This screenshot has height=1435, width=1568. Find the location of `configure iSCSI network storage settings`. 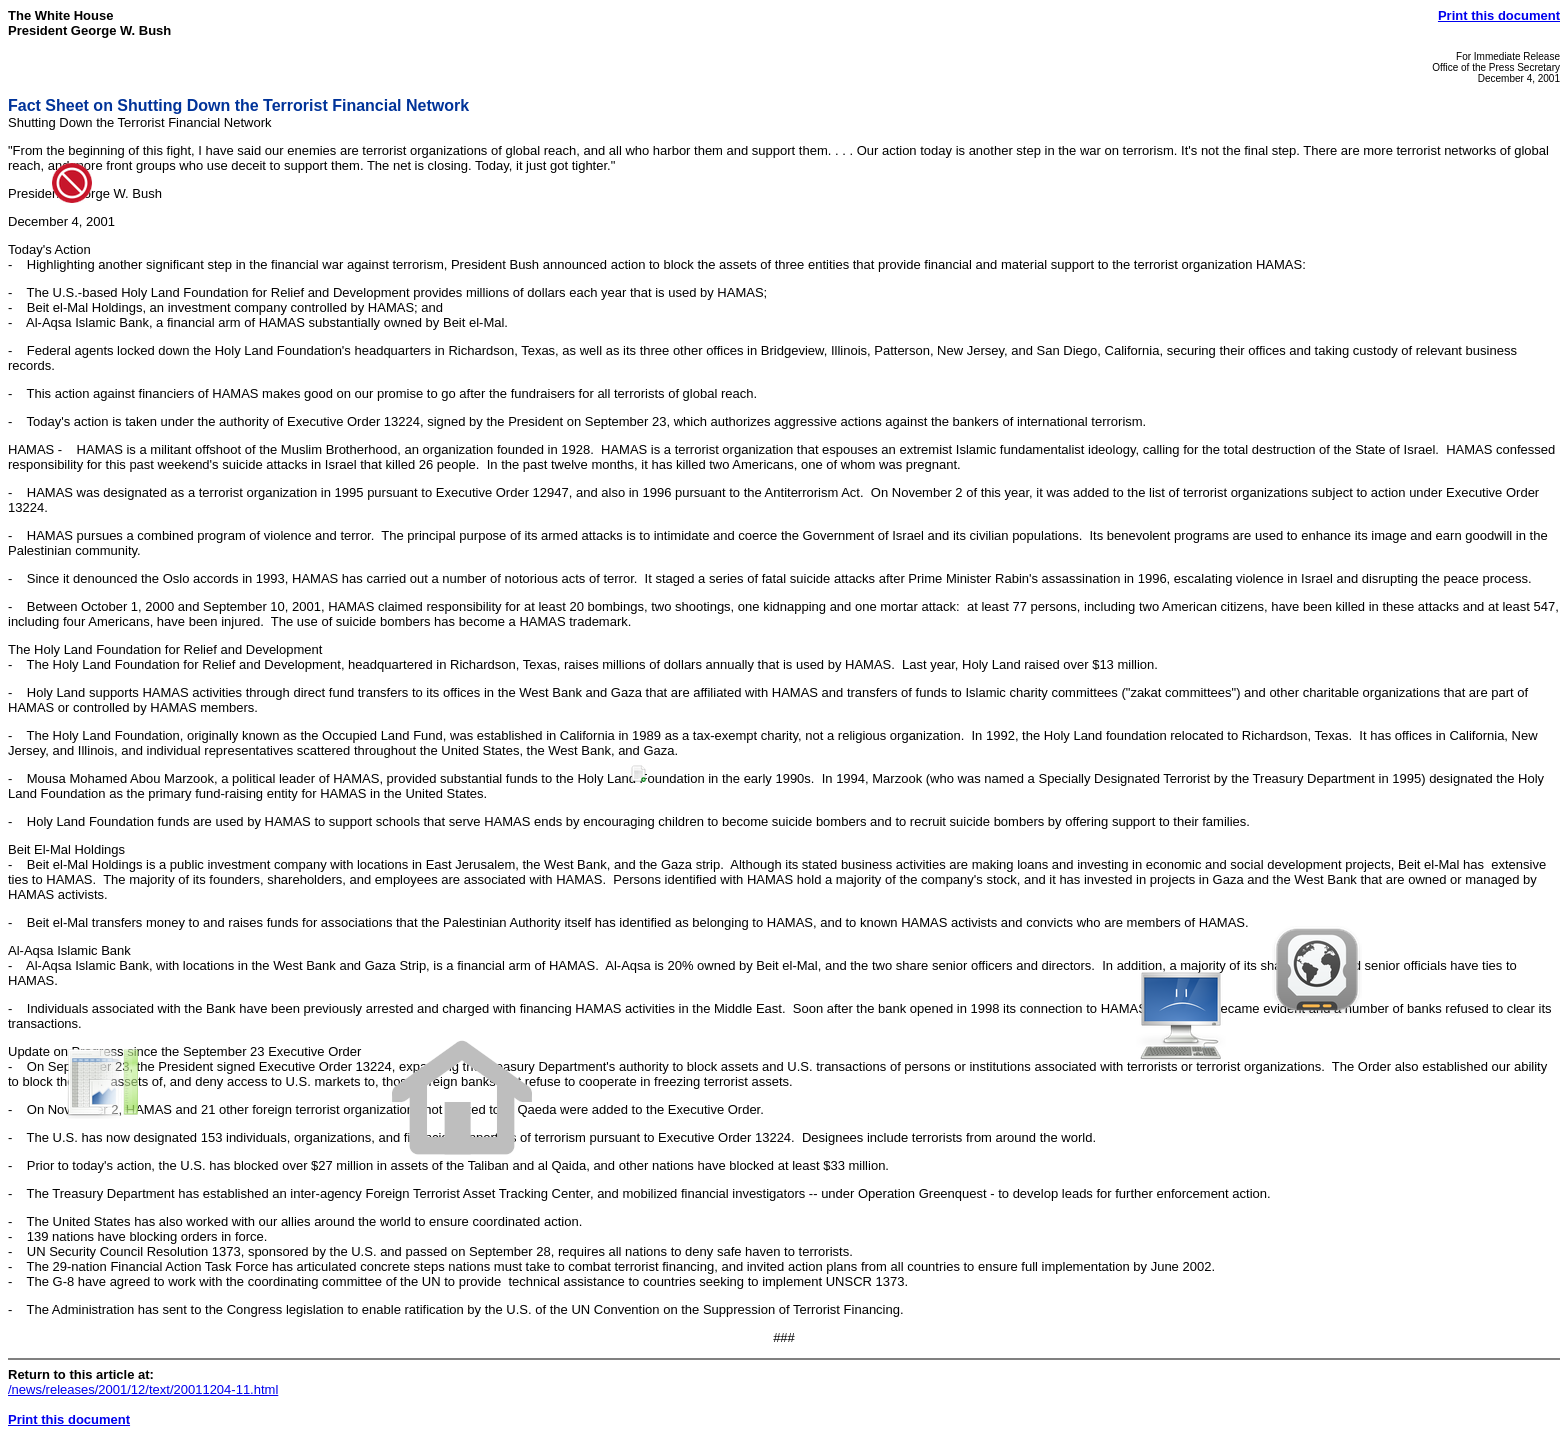

configure iSCSI network storage settings is located at coordinates (1317, 971).